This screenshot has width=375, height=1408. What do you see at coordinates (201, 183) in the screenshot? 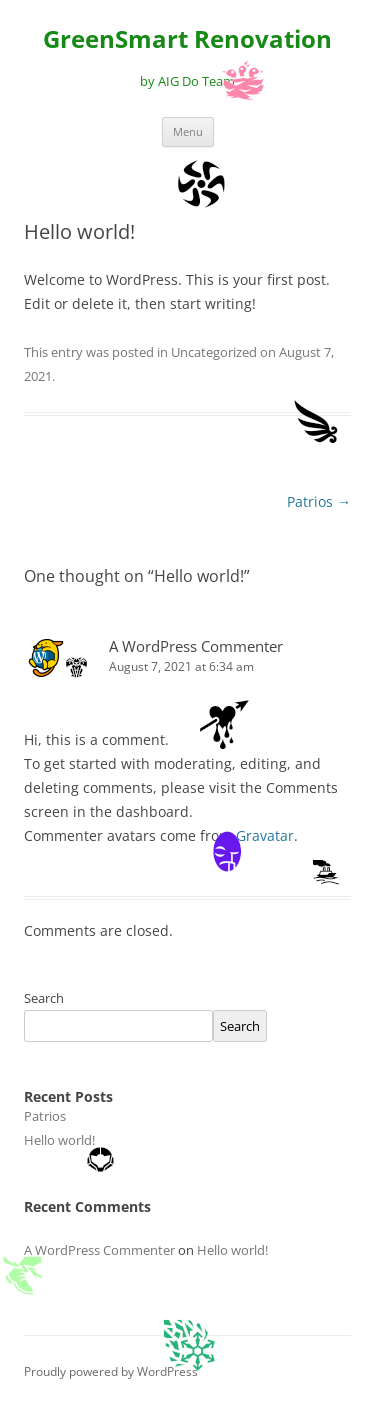
I see `indicates a spinning or rotating action` at bounding box center [201, 183].